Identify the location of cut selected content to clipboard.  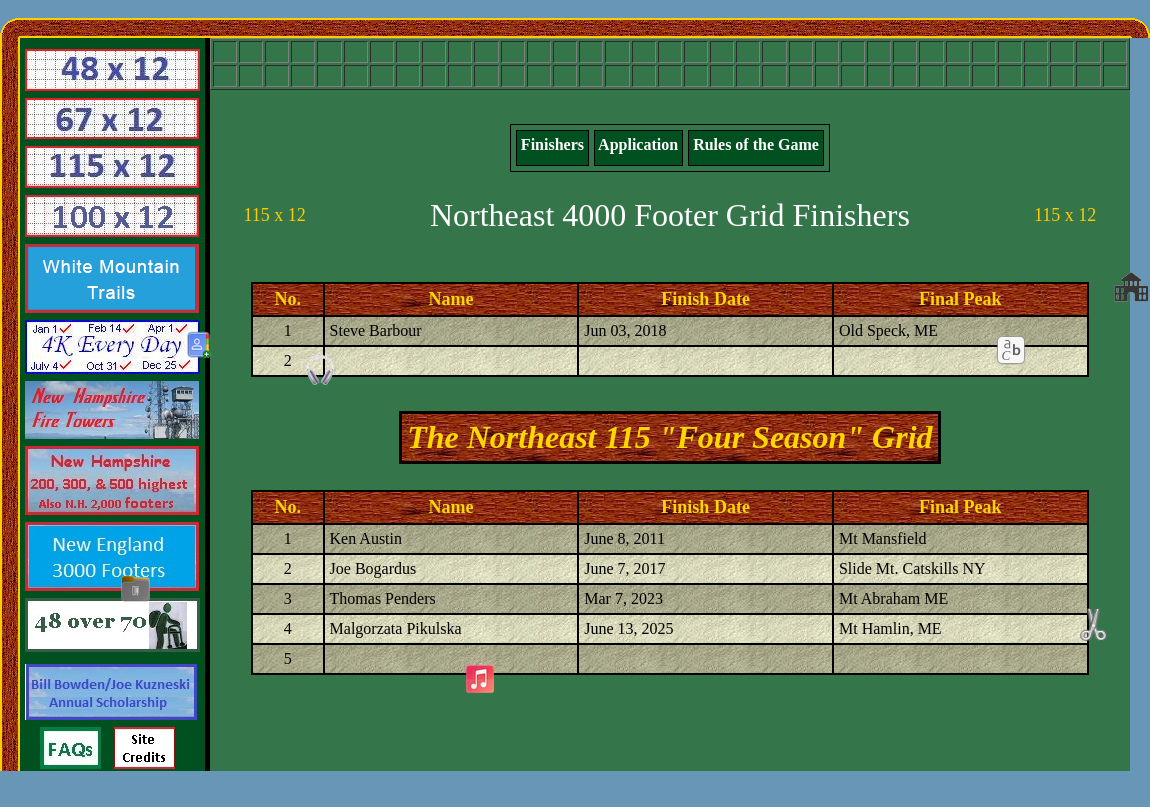
(1093, 624).